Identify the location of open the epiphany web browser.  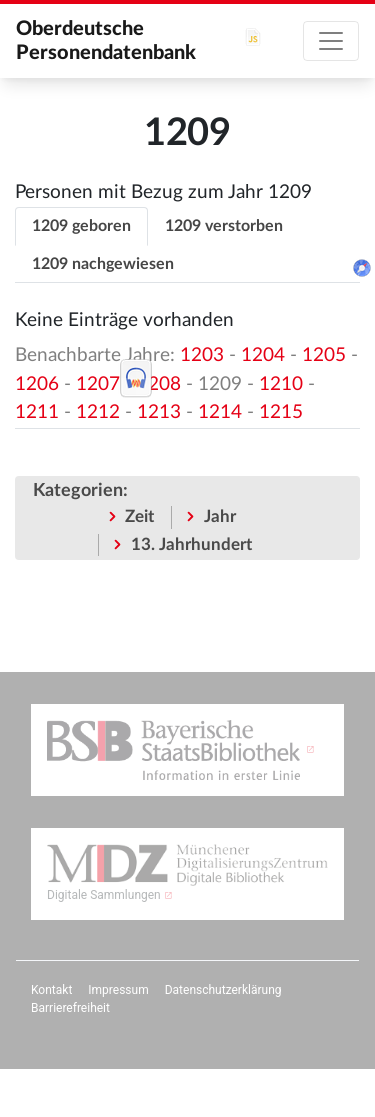
(362, 268).